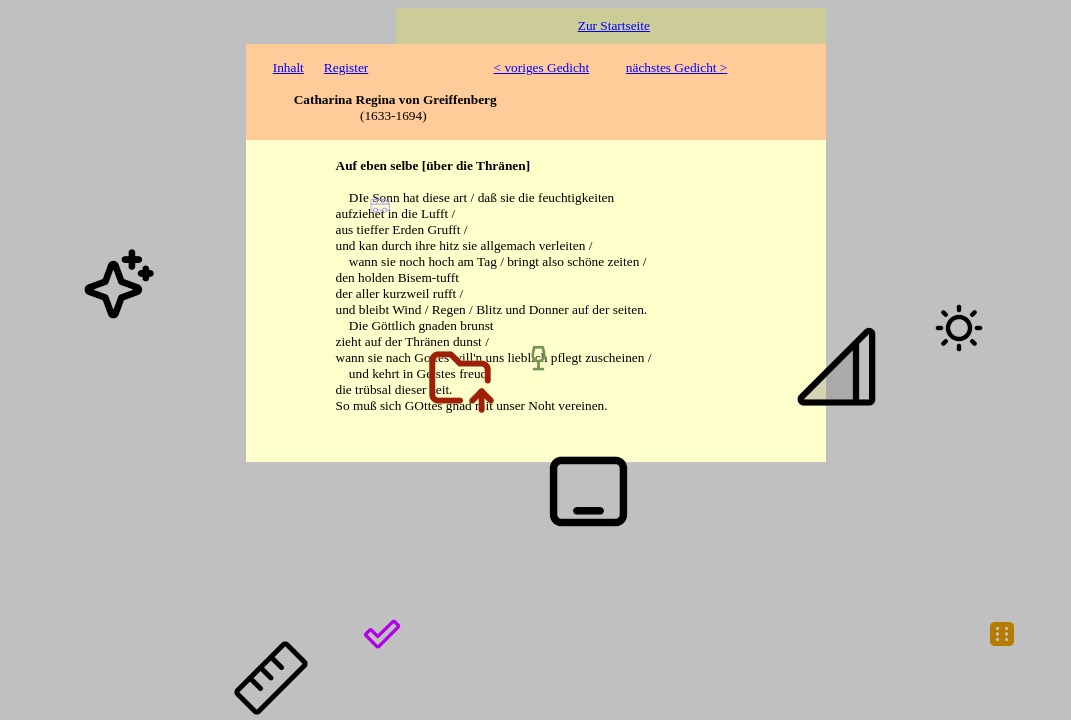 The height and width of the screenshot is (720, 1071). What do you see at coordinates (381, 633) in the screenshot?
I see `confirm or submit an action` at bounding box center [381, 633].